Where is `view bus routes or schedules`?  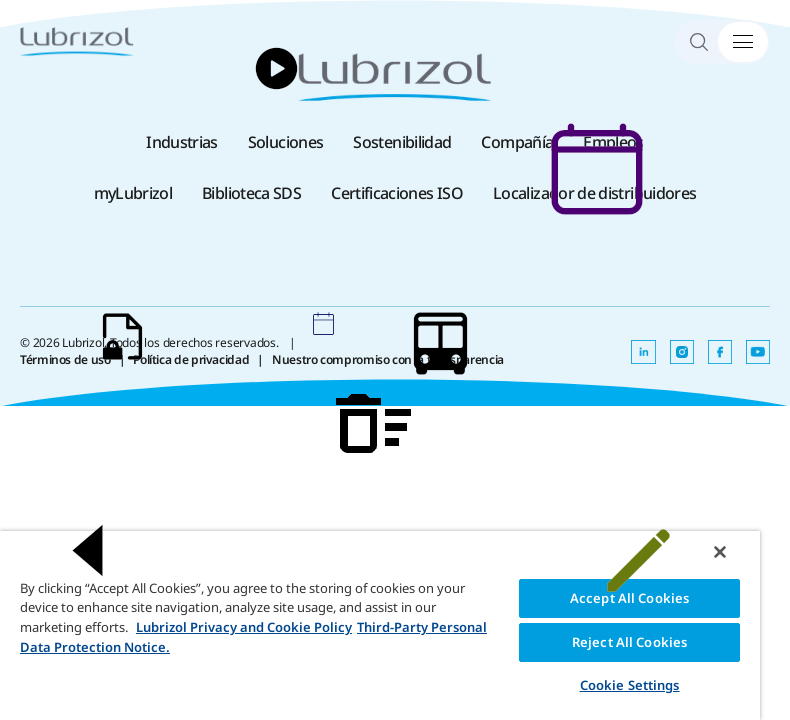
view bus routes or schedules is located at coordinates (440, 343).